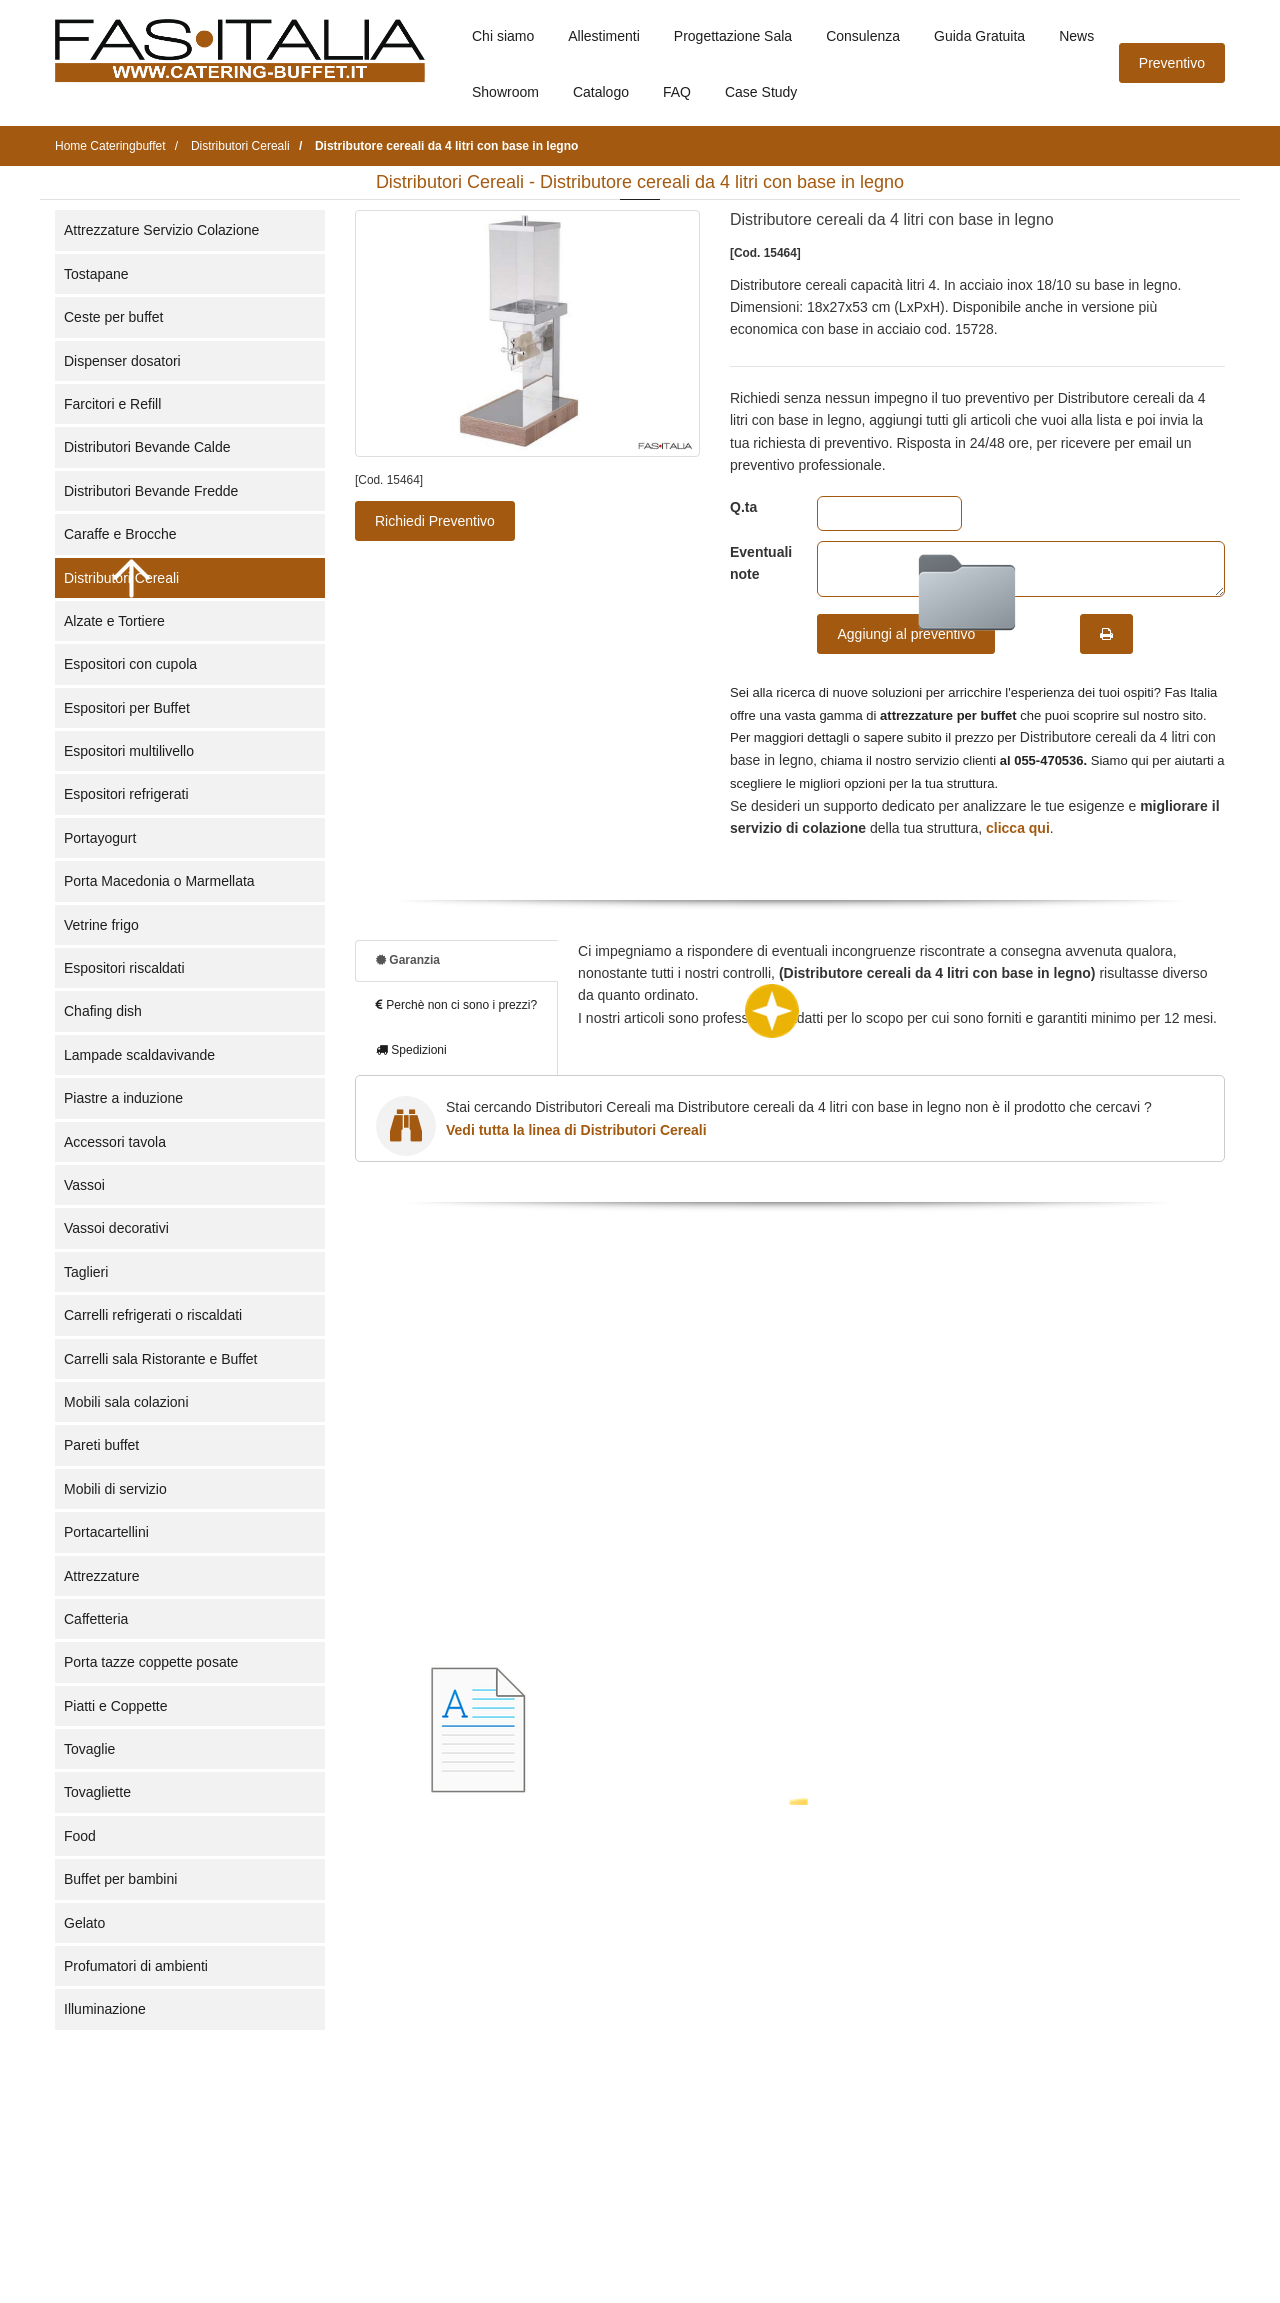 This screenshot has height=2303, width=1280. What do you see at coordinates (478, 1730) in the screenshot?
I see `open a text document or word processing file` at bounding box center [478, 1730].